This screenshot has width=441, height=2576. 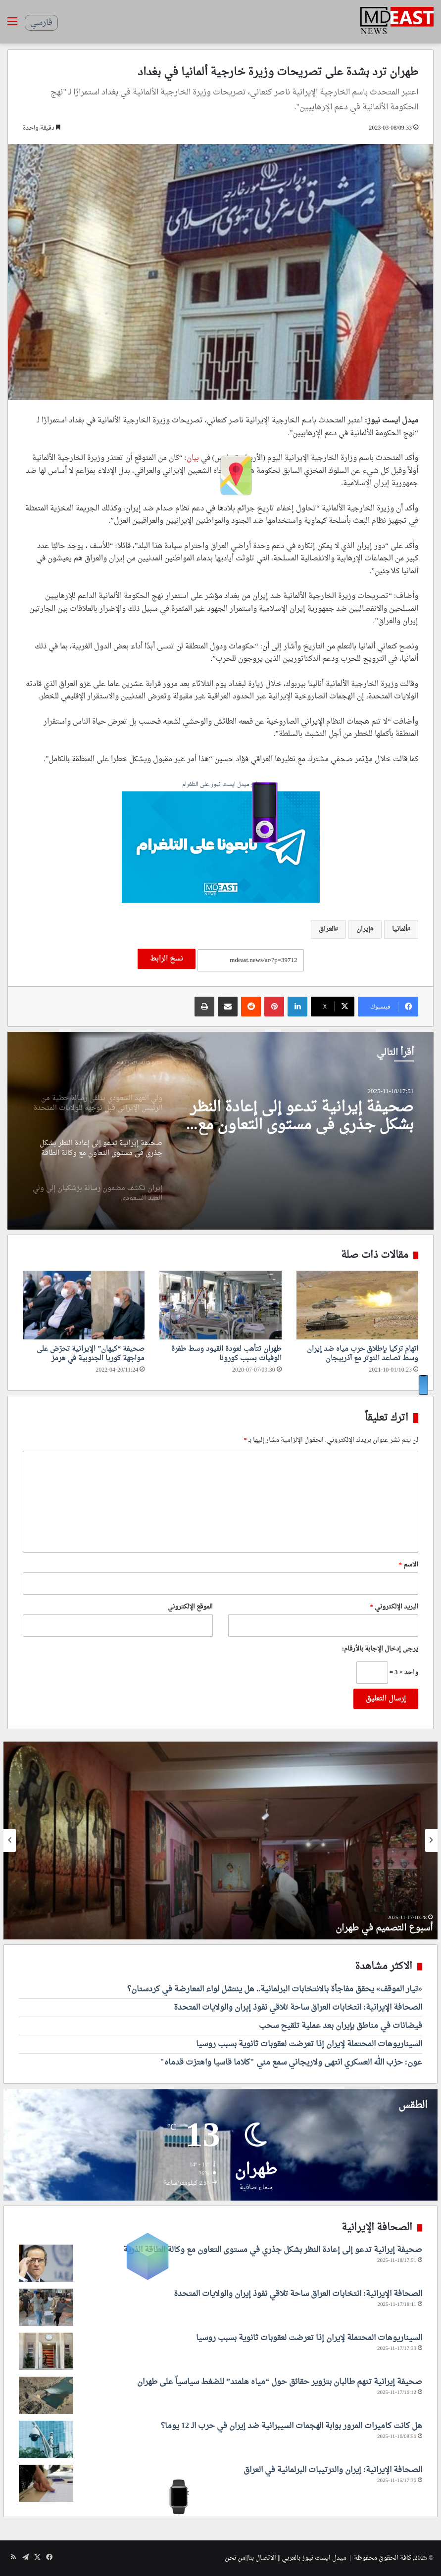 What do you see at coordinates (179, 2497) in the screenshot?
I see `apple watch device icon` at bounding box center [179, 2497].